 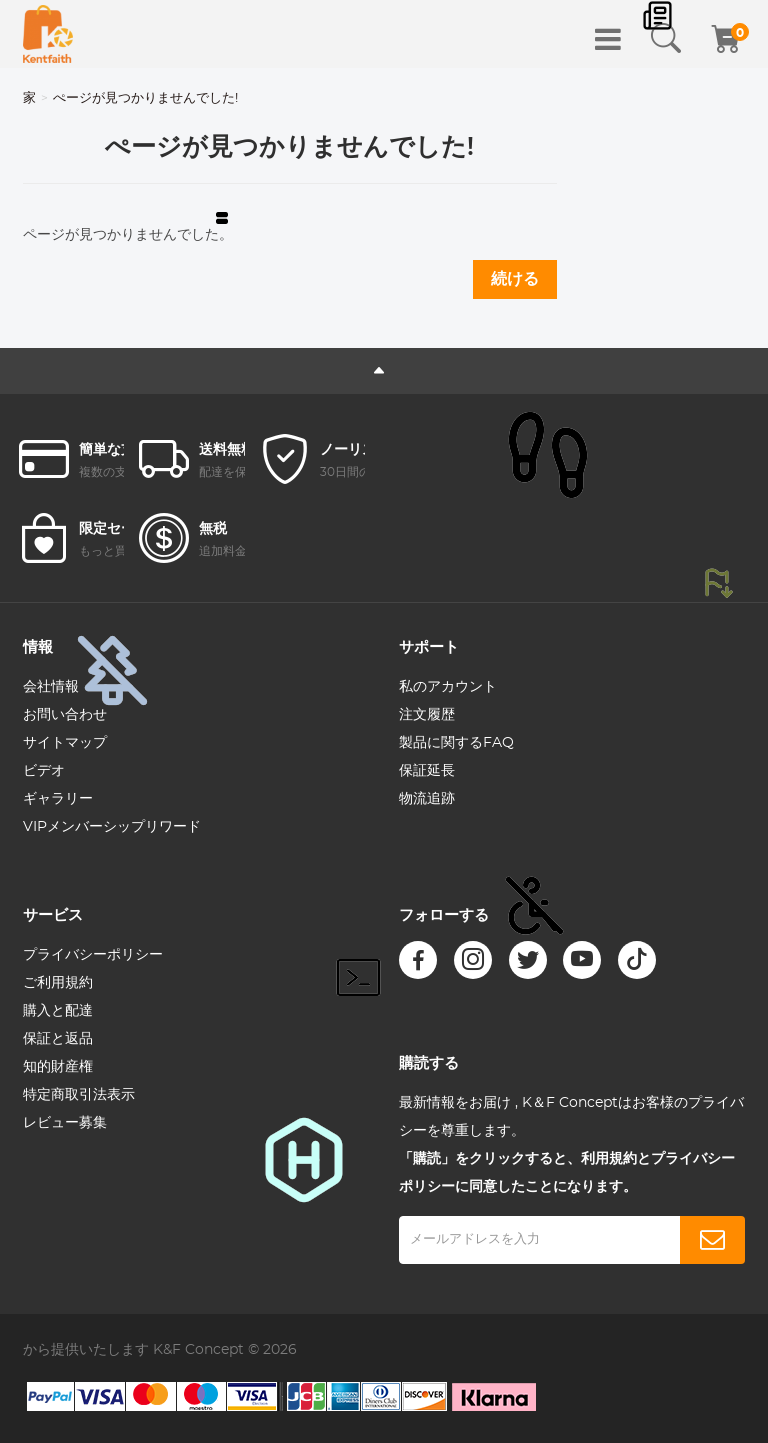 What do you see at coordinates (222, 218) in the screenshot?
I see `switch to list view` at bounding box center [222, 218].